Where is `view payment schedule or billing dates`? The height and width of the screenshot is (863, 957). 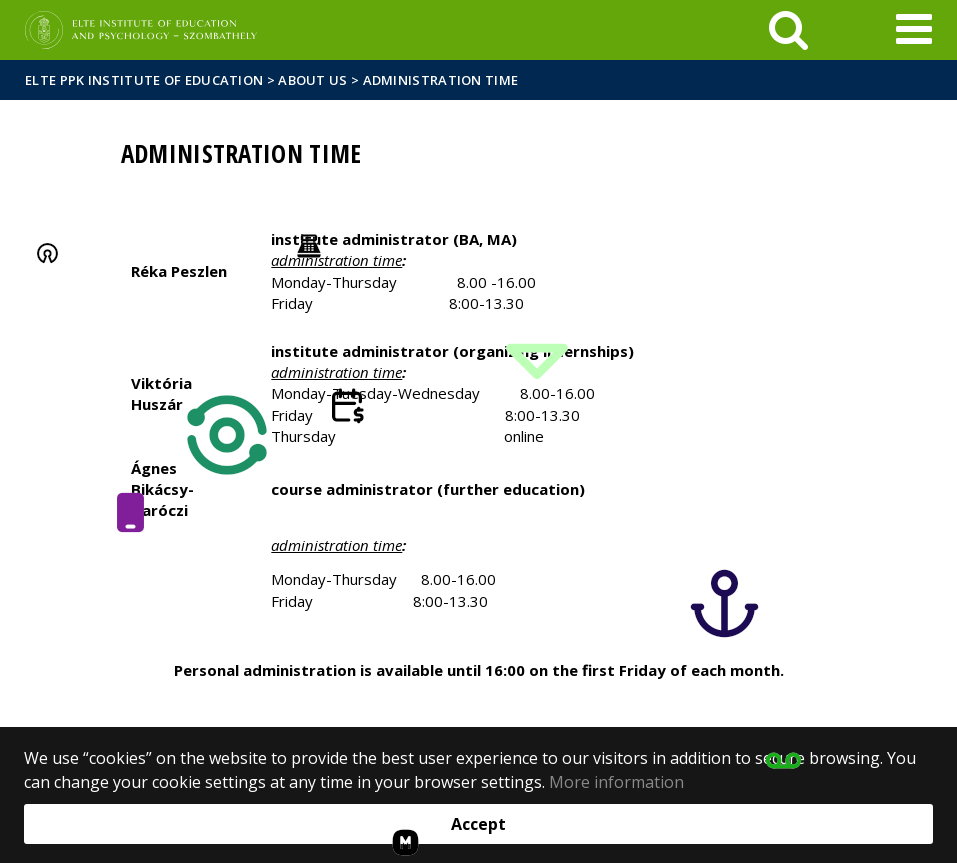 view payment schedule or billing dates is located at coordinates (347, 405).